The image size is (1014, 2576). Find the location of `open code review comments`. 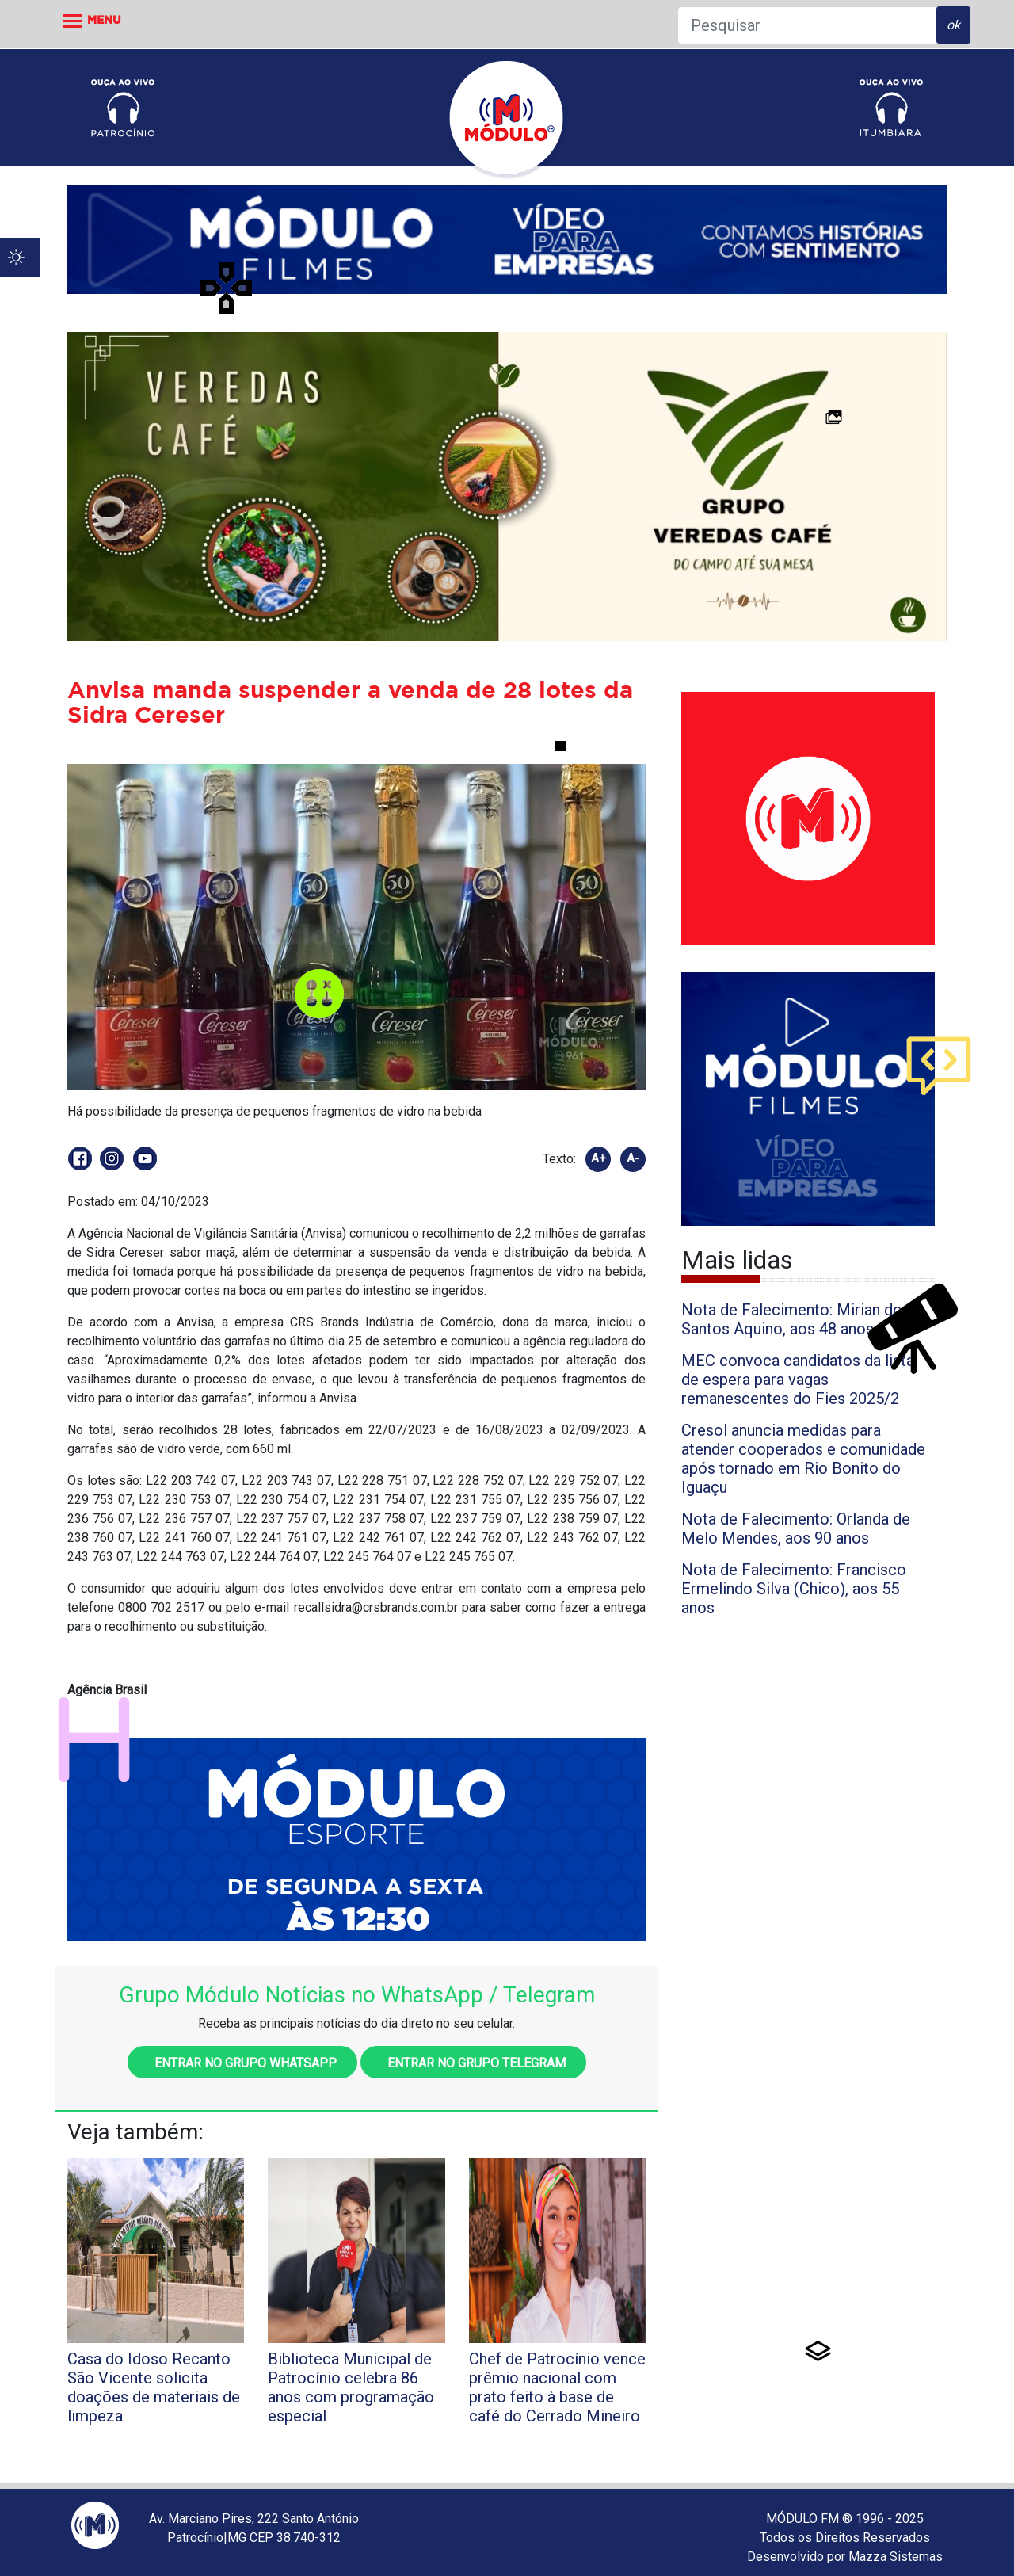

open code review comments is located at coordinates (939, 1064).